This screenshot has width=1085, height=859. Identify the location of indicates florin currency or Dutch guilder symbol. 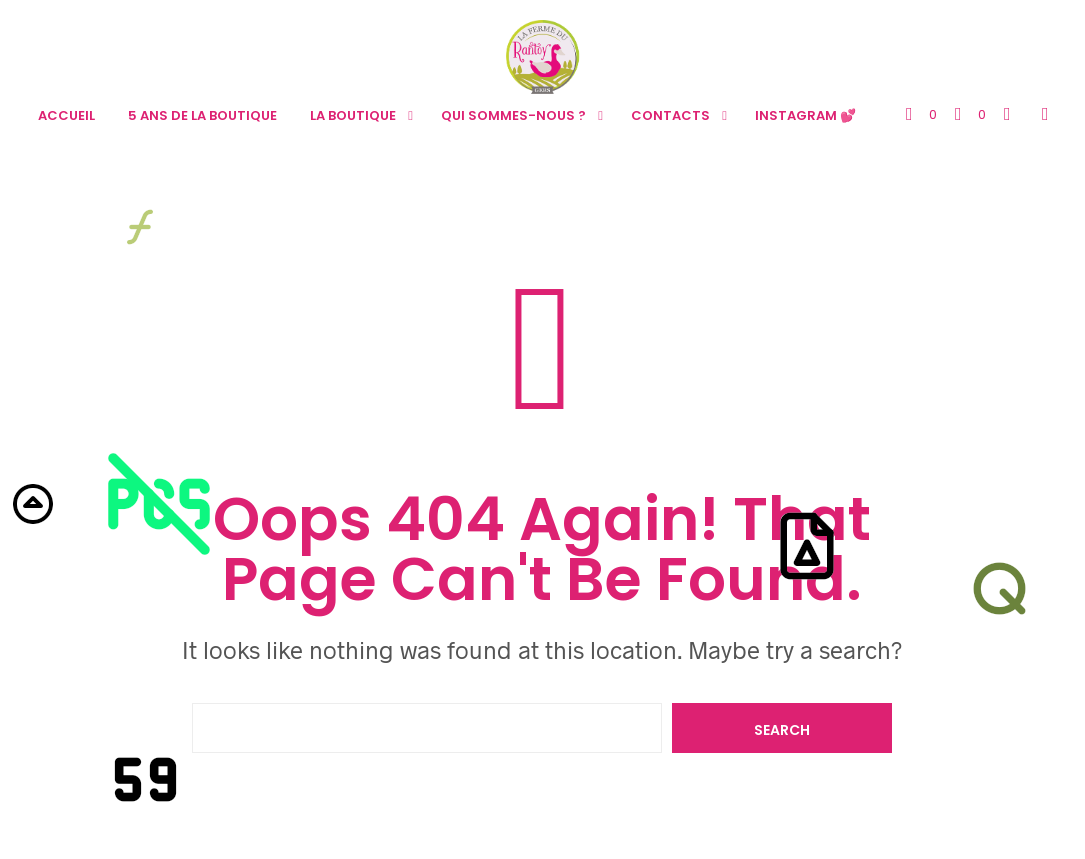
(140, 227).